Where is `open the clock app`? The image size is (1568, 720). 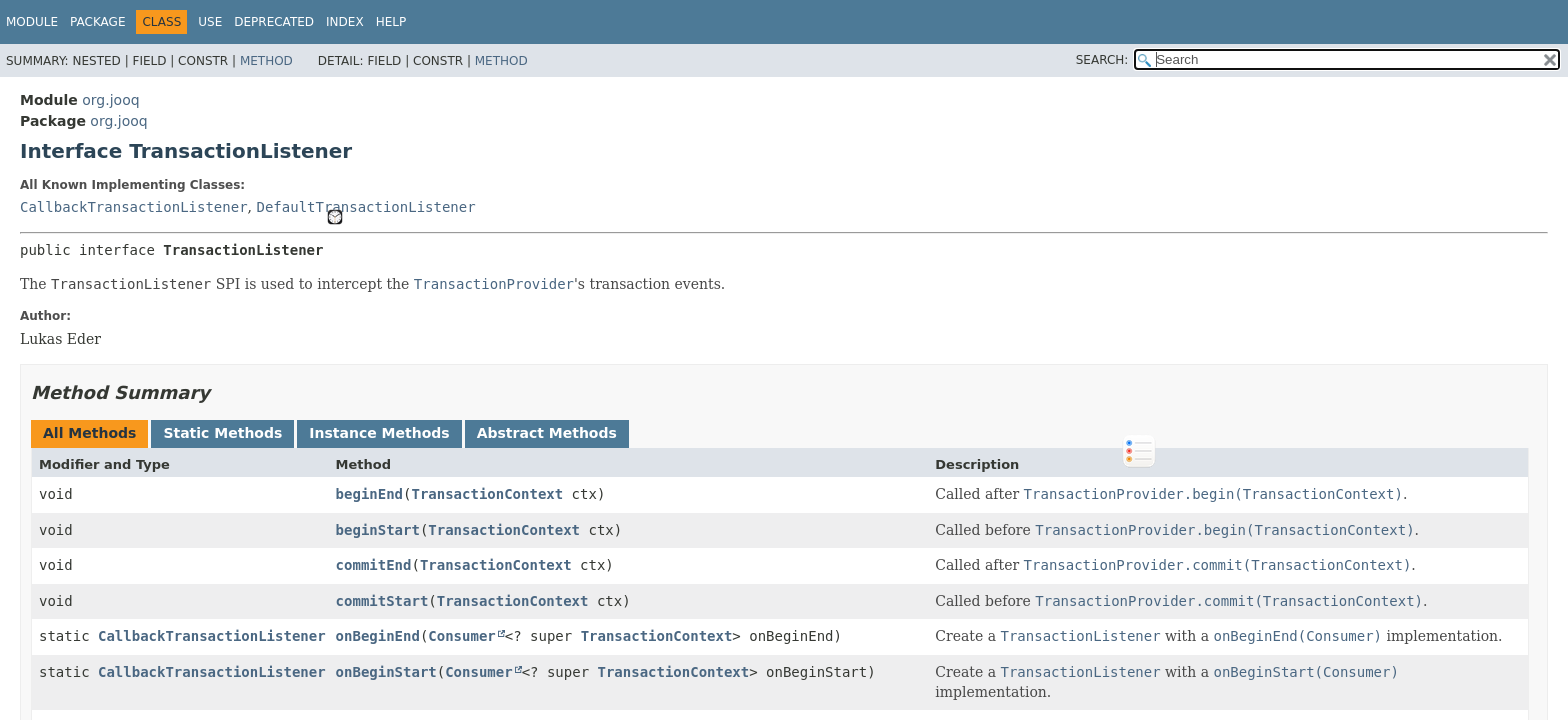
open the clock app is located at coordinates (335, 217).